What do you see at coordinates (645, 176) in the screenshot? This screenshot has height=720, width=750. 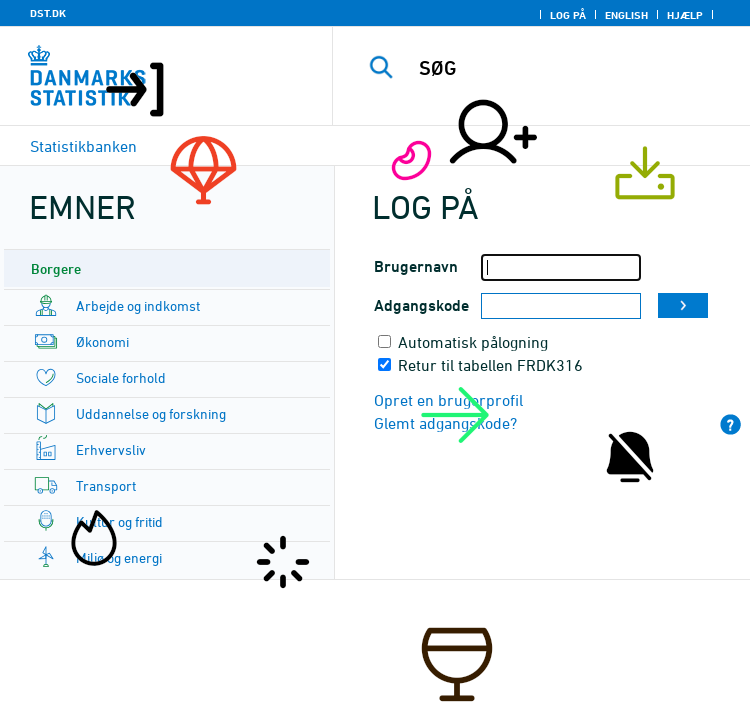 I see `download a file to your device` at bounding box center [645, 176].